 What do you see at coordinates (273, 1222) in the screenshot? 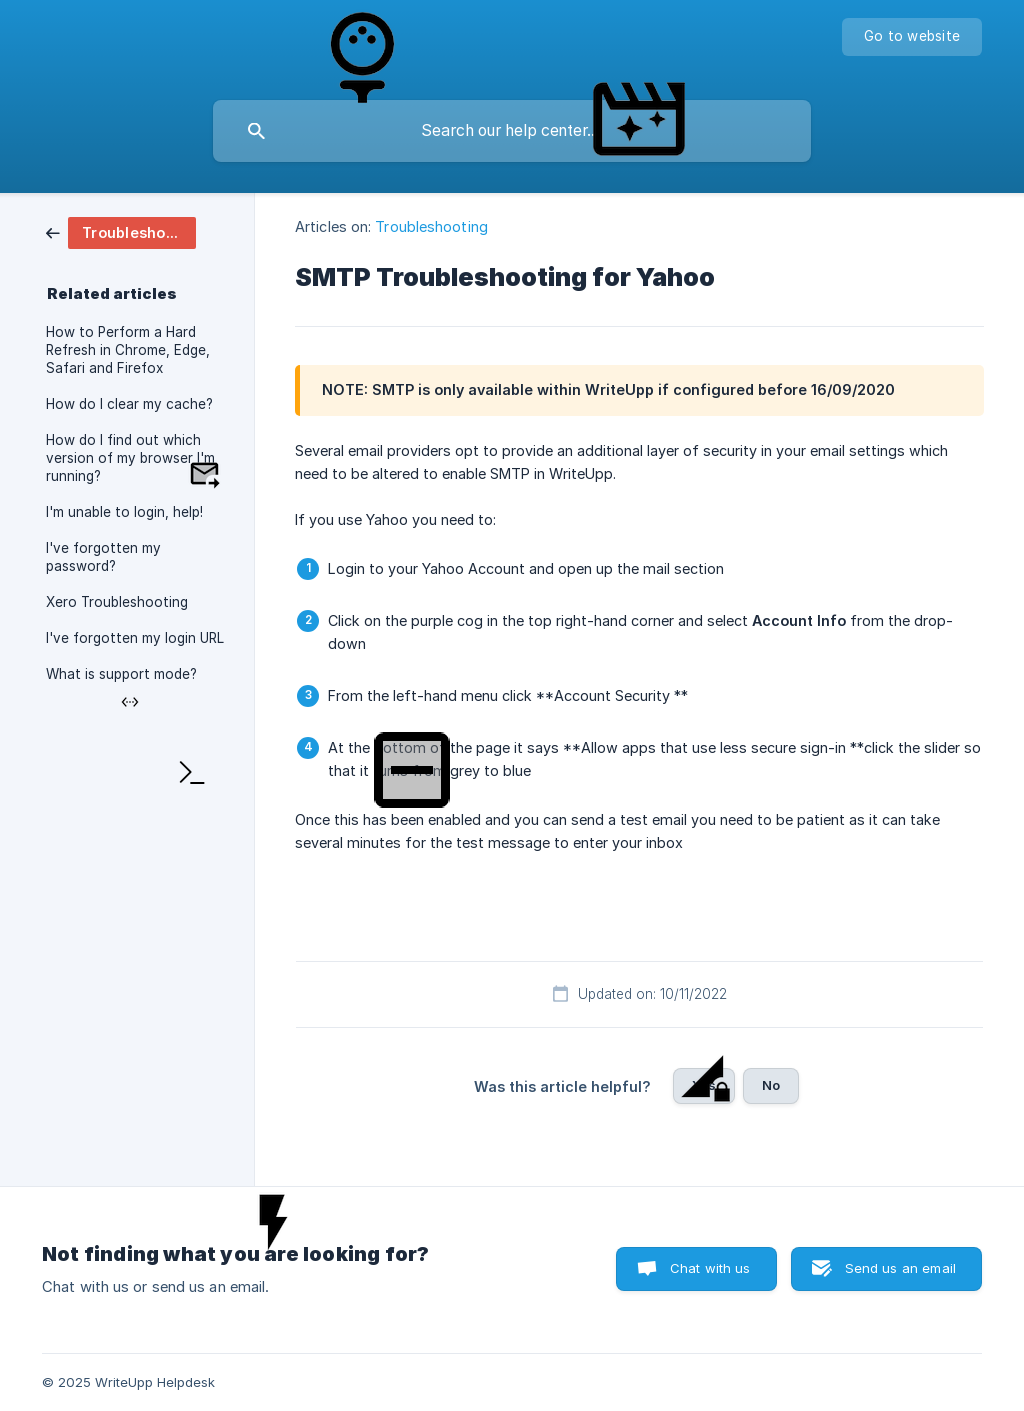
I see `turn on camera flash` at bounding box center [273, 1222].